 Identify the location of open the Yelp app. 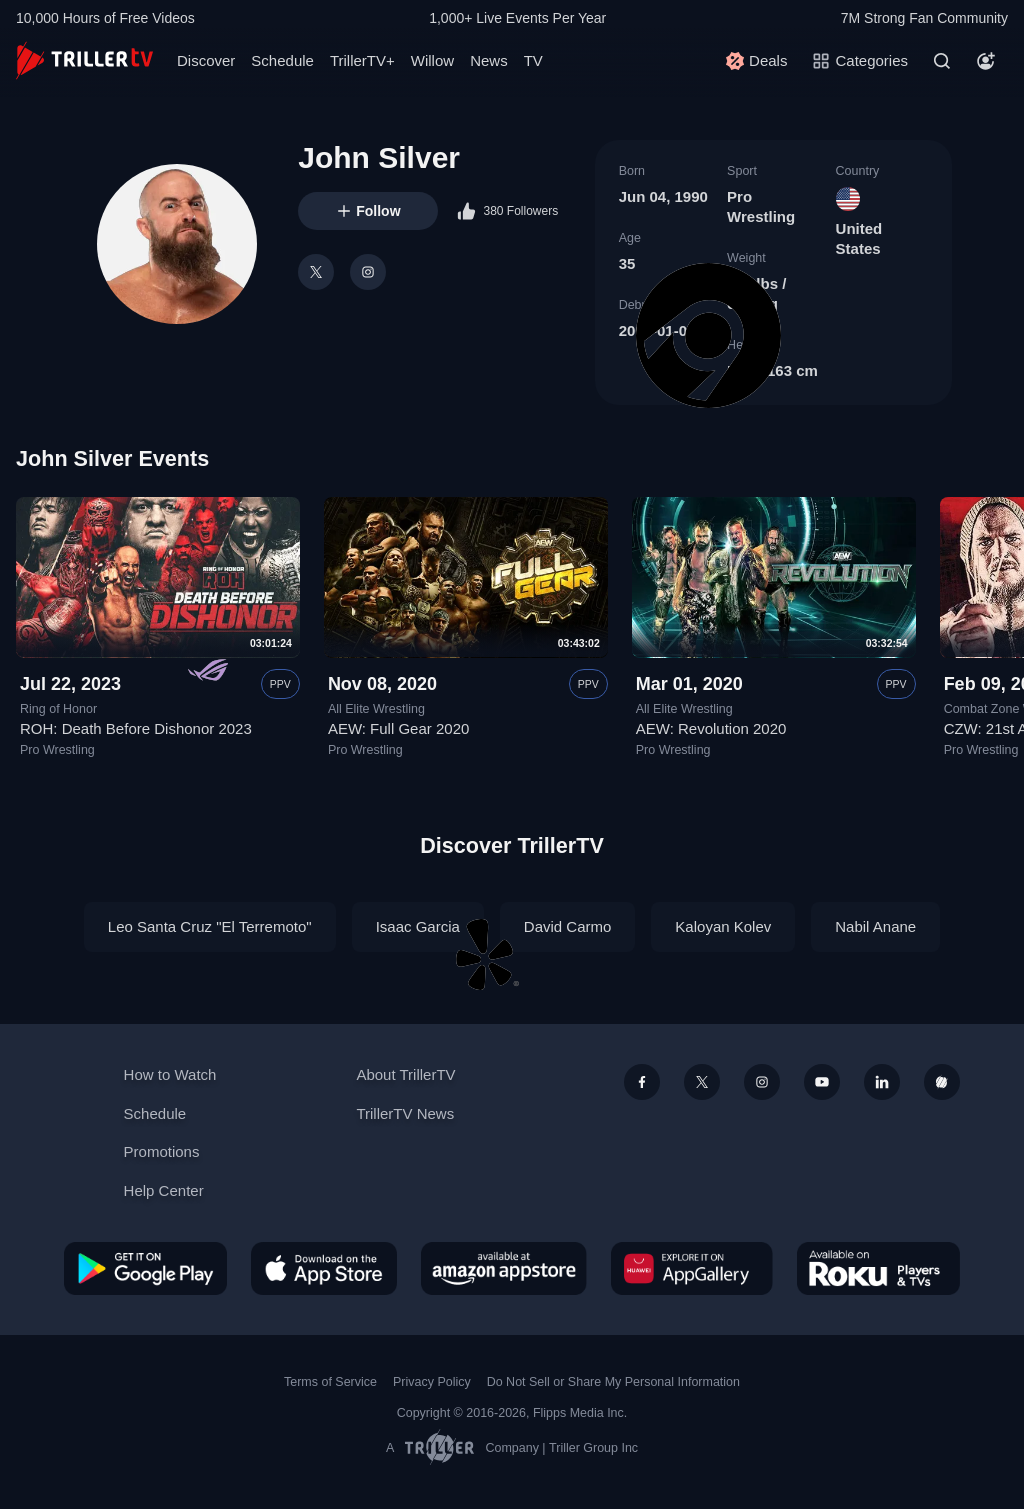
(487, 954).